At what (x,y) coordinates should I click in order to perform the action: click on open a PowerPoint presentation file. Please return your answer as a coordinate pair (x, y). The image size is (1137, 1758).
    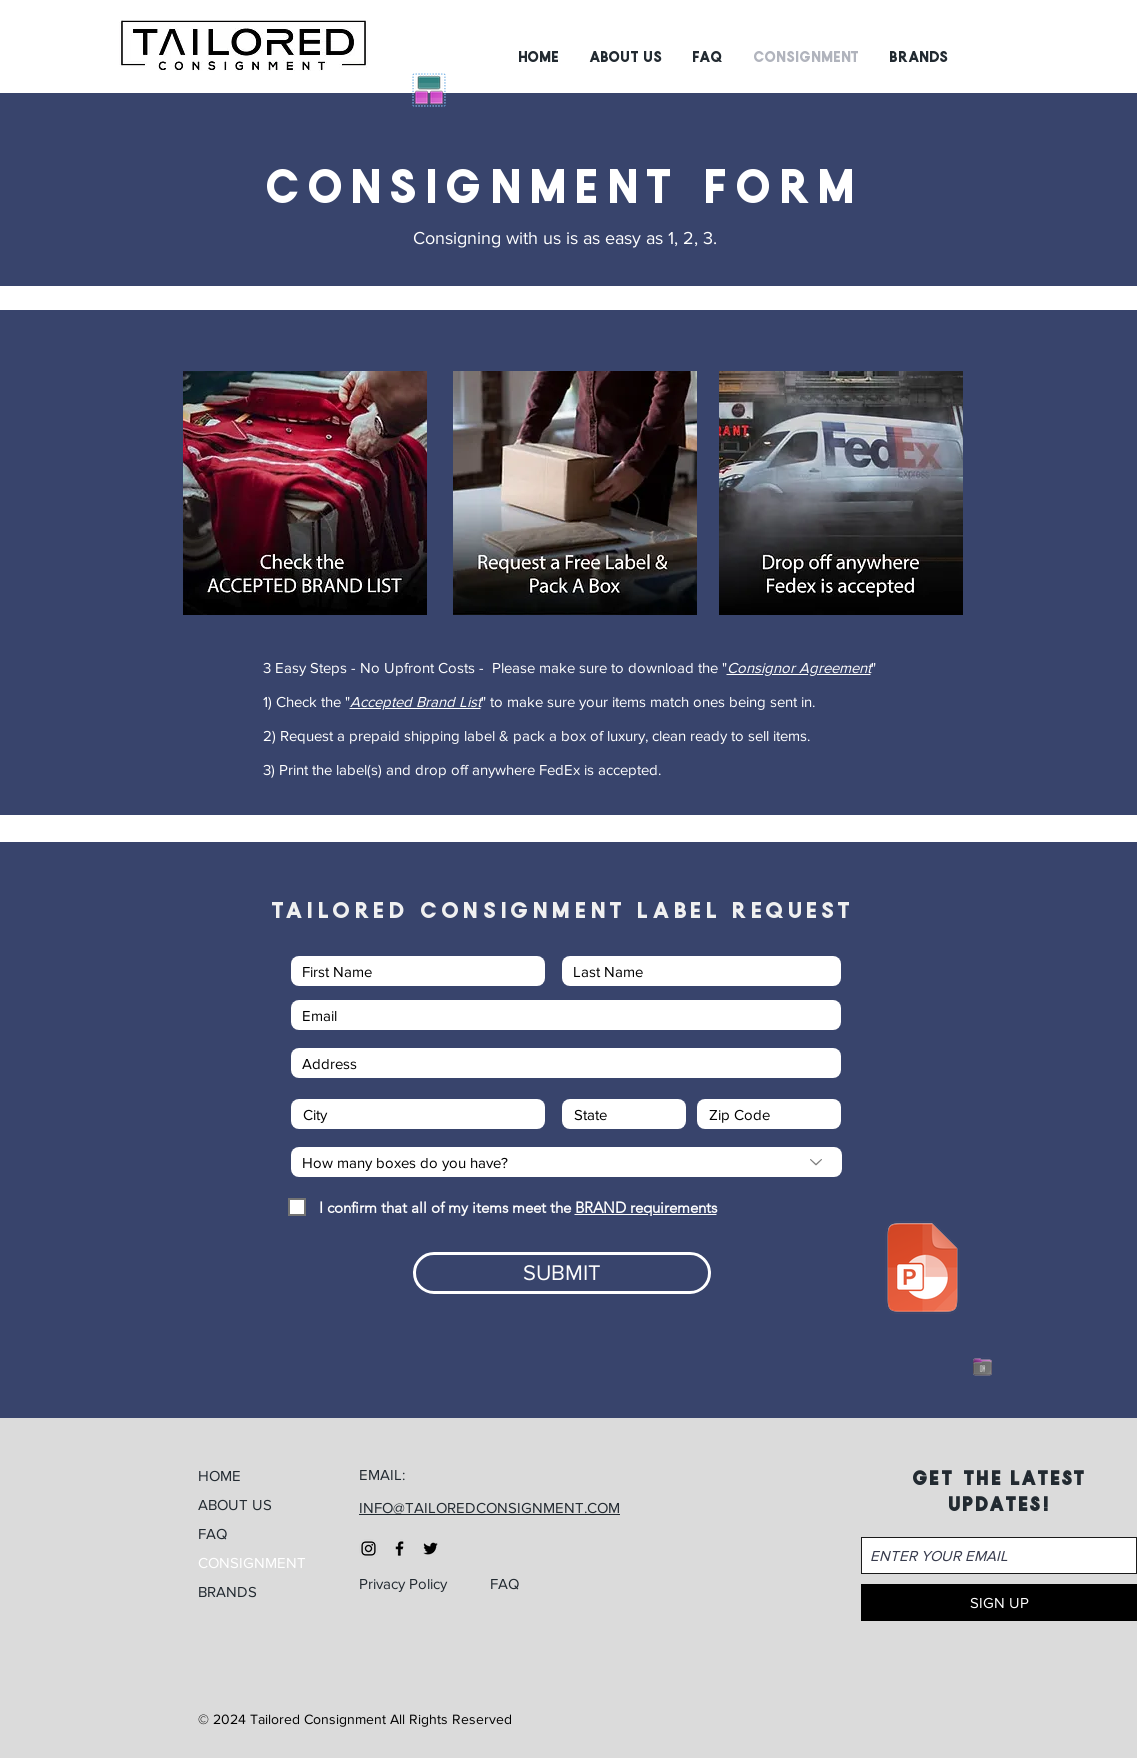
    Looking at the image, I should click on (922, 1267).